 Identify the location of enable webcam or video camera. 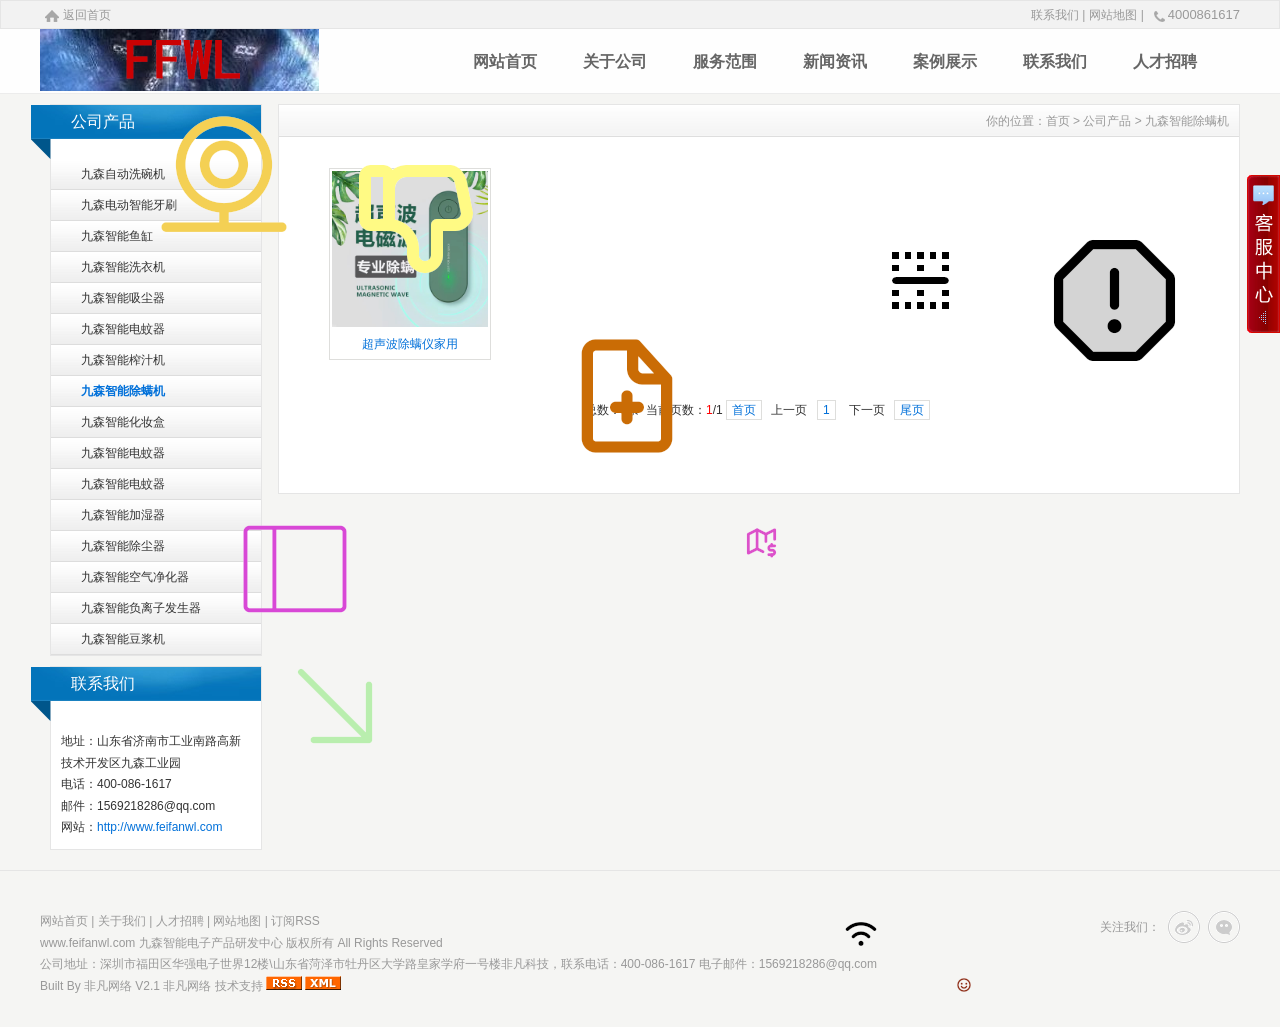
(224, 179).